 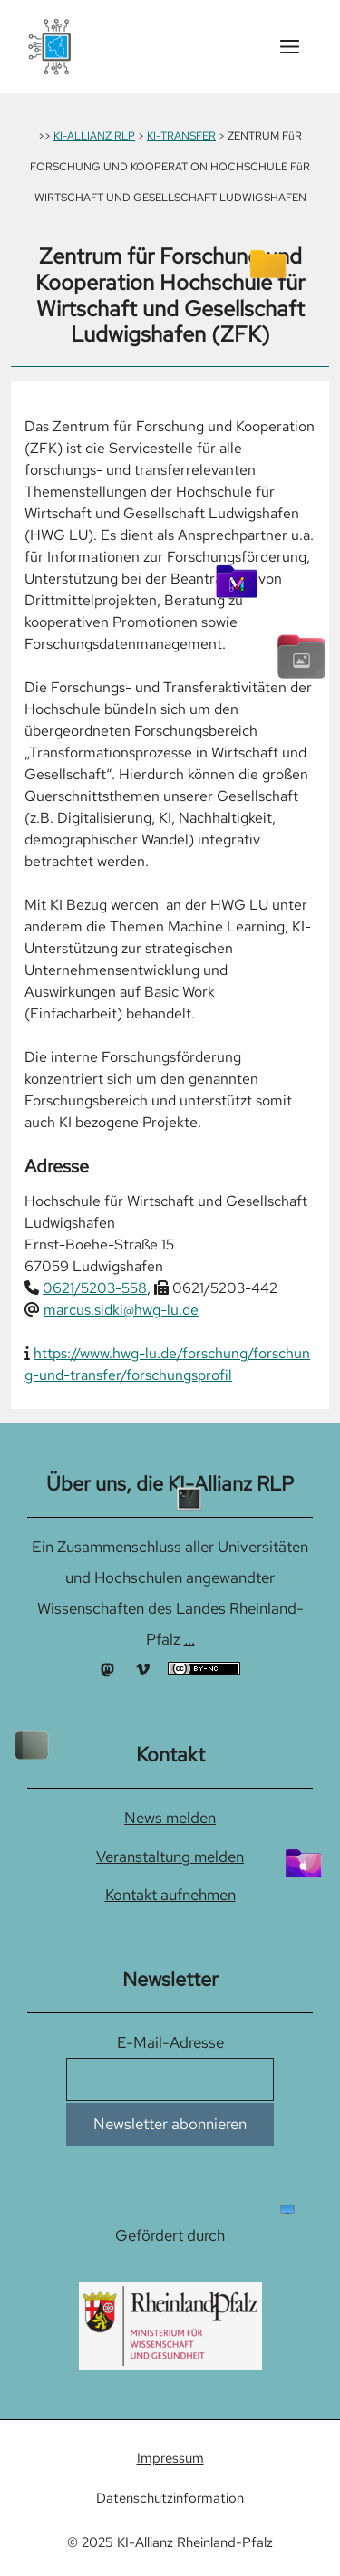 I want to click on open mac os monterey system folder, so click(x=303, y=1864).